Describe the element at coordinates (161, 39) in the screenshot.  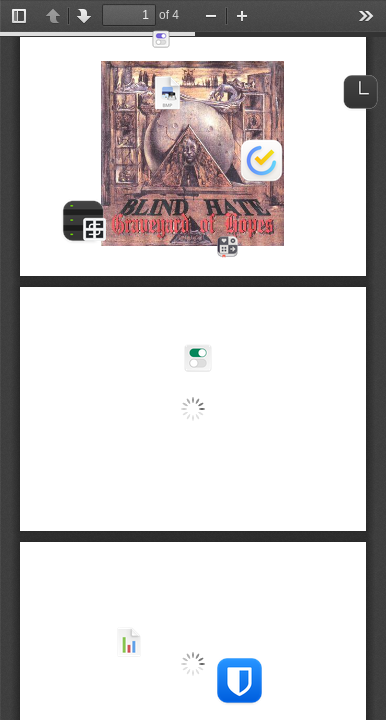
I see `open gnome tweaks to customize desktop settings` at that location.